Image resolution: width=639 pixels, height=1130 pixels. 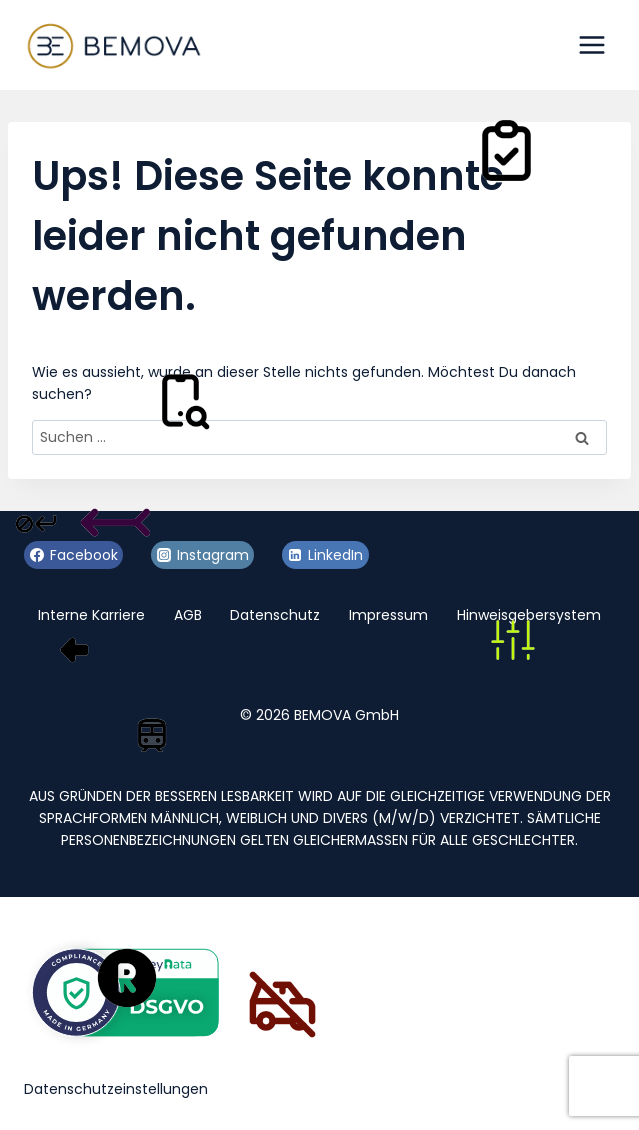 What do you see at coordinates (127, 978) in the screenshot?
I see `indicates a registered trademark symbol` at bounding box center [127, 978].